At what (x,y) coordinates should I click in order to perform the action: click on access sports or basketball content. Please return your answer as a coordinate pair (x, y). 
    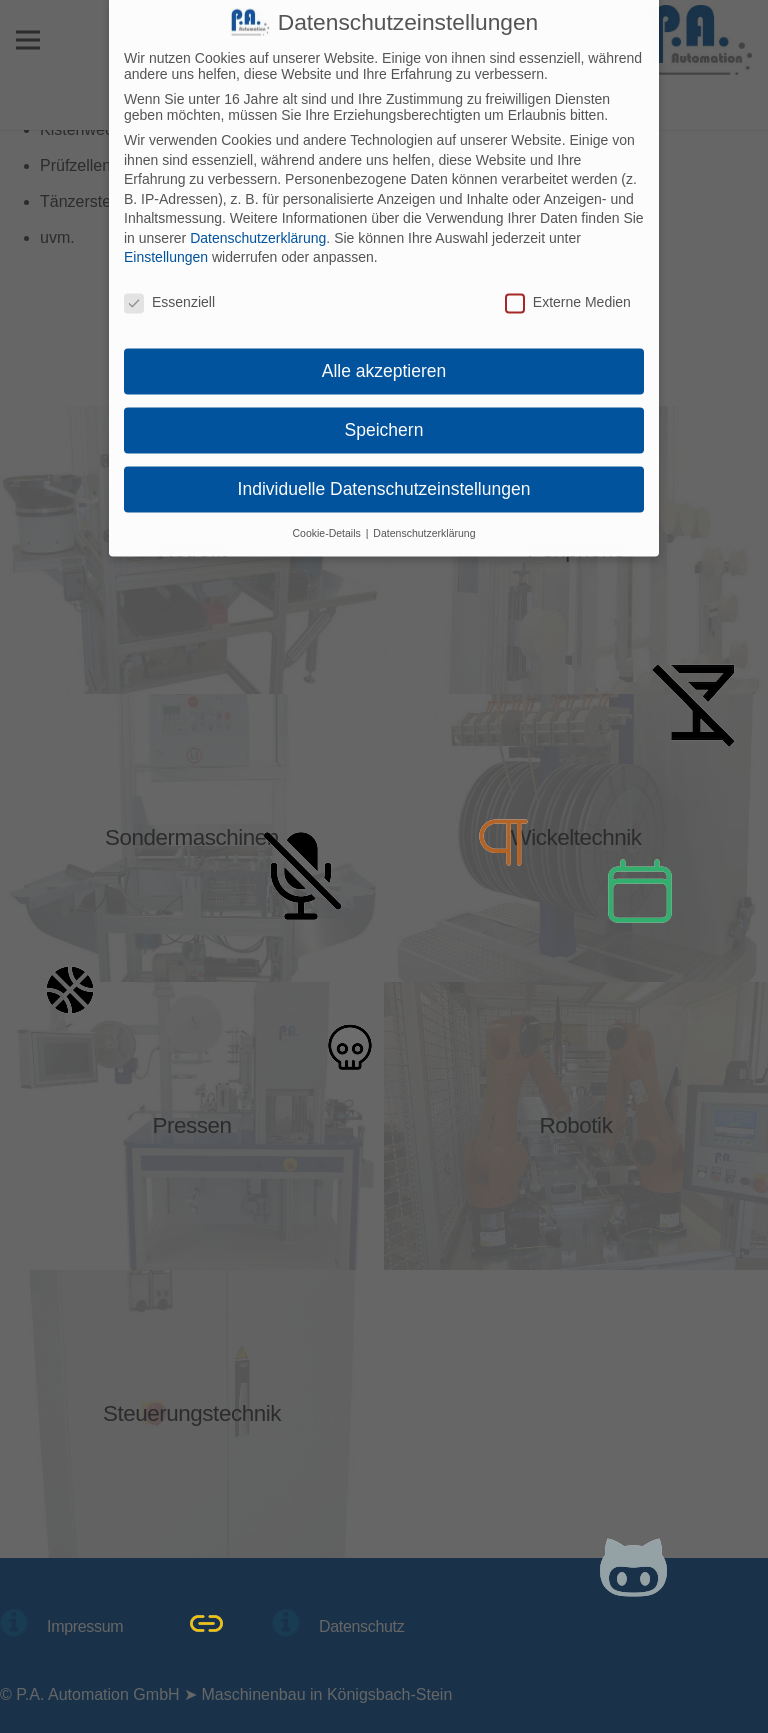
    Looking at the image, I should click on (70, 990).